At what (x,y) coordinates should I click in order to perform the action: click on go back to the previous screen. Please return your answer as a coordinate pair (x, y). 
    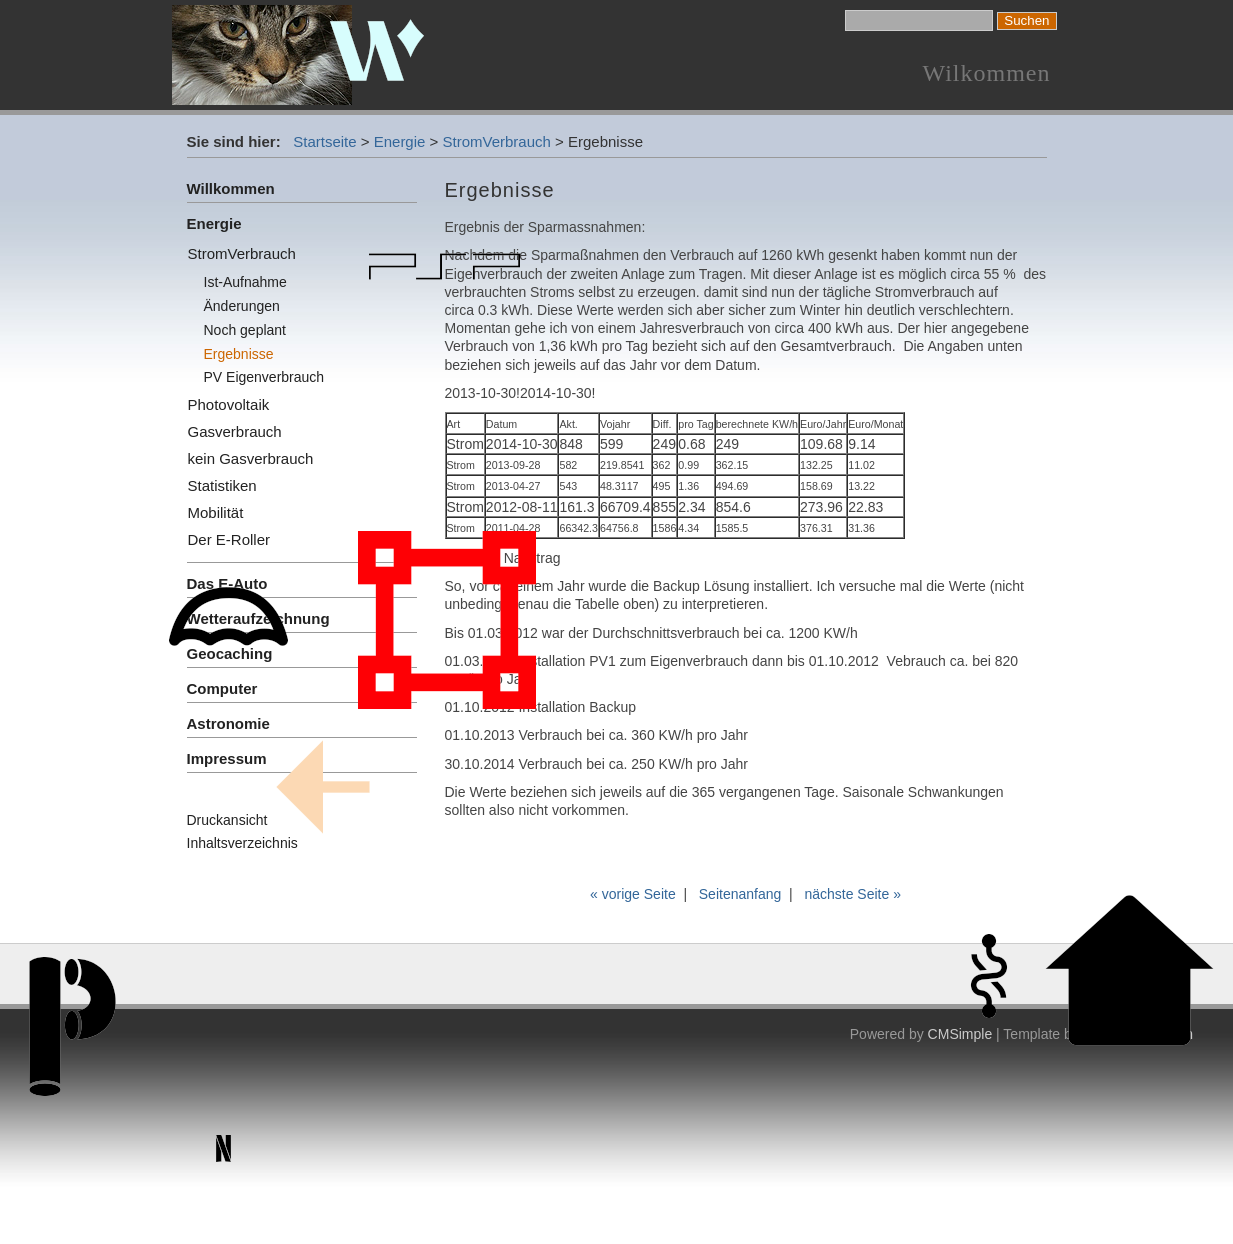
    Looking at the image, I should click on (323, 787).